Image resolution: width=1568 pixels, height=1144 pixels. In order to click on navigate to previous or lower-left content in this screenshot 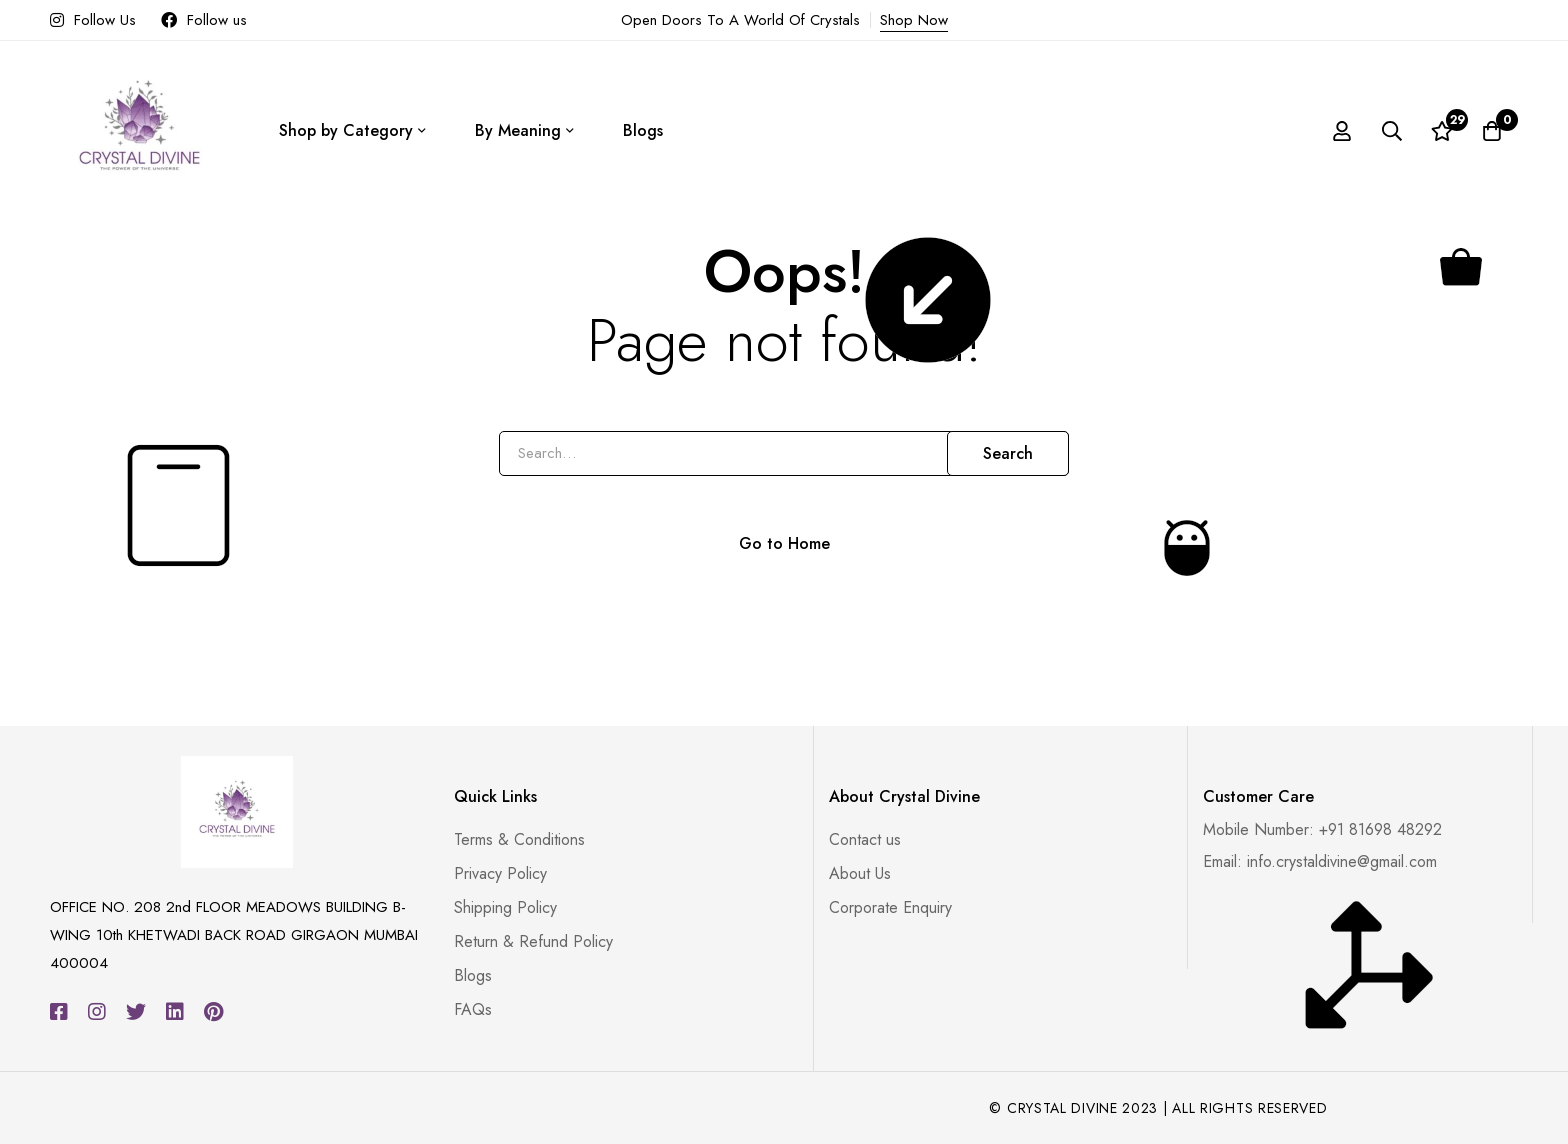, I will do `click(928, 300)`.